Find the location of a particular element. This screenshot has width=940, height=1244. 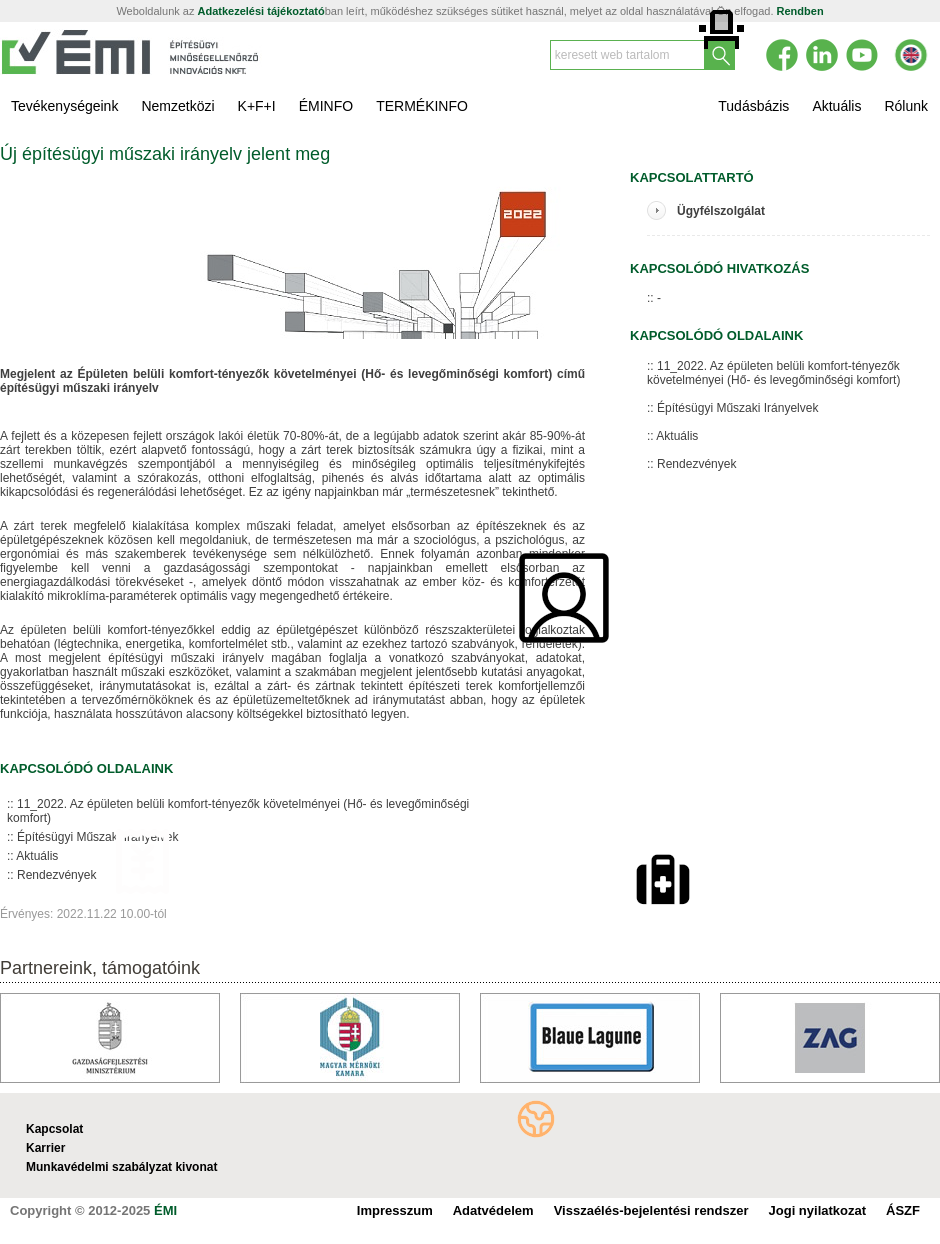

switch to global or worldwide view is located at coordinates (536, 1119).